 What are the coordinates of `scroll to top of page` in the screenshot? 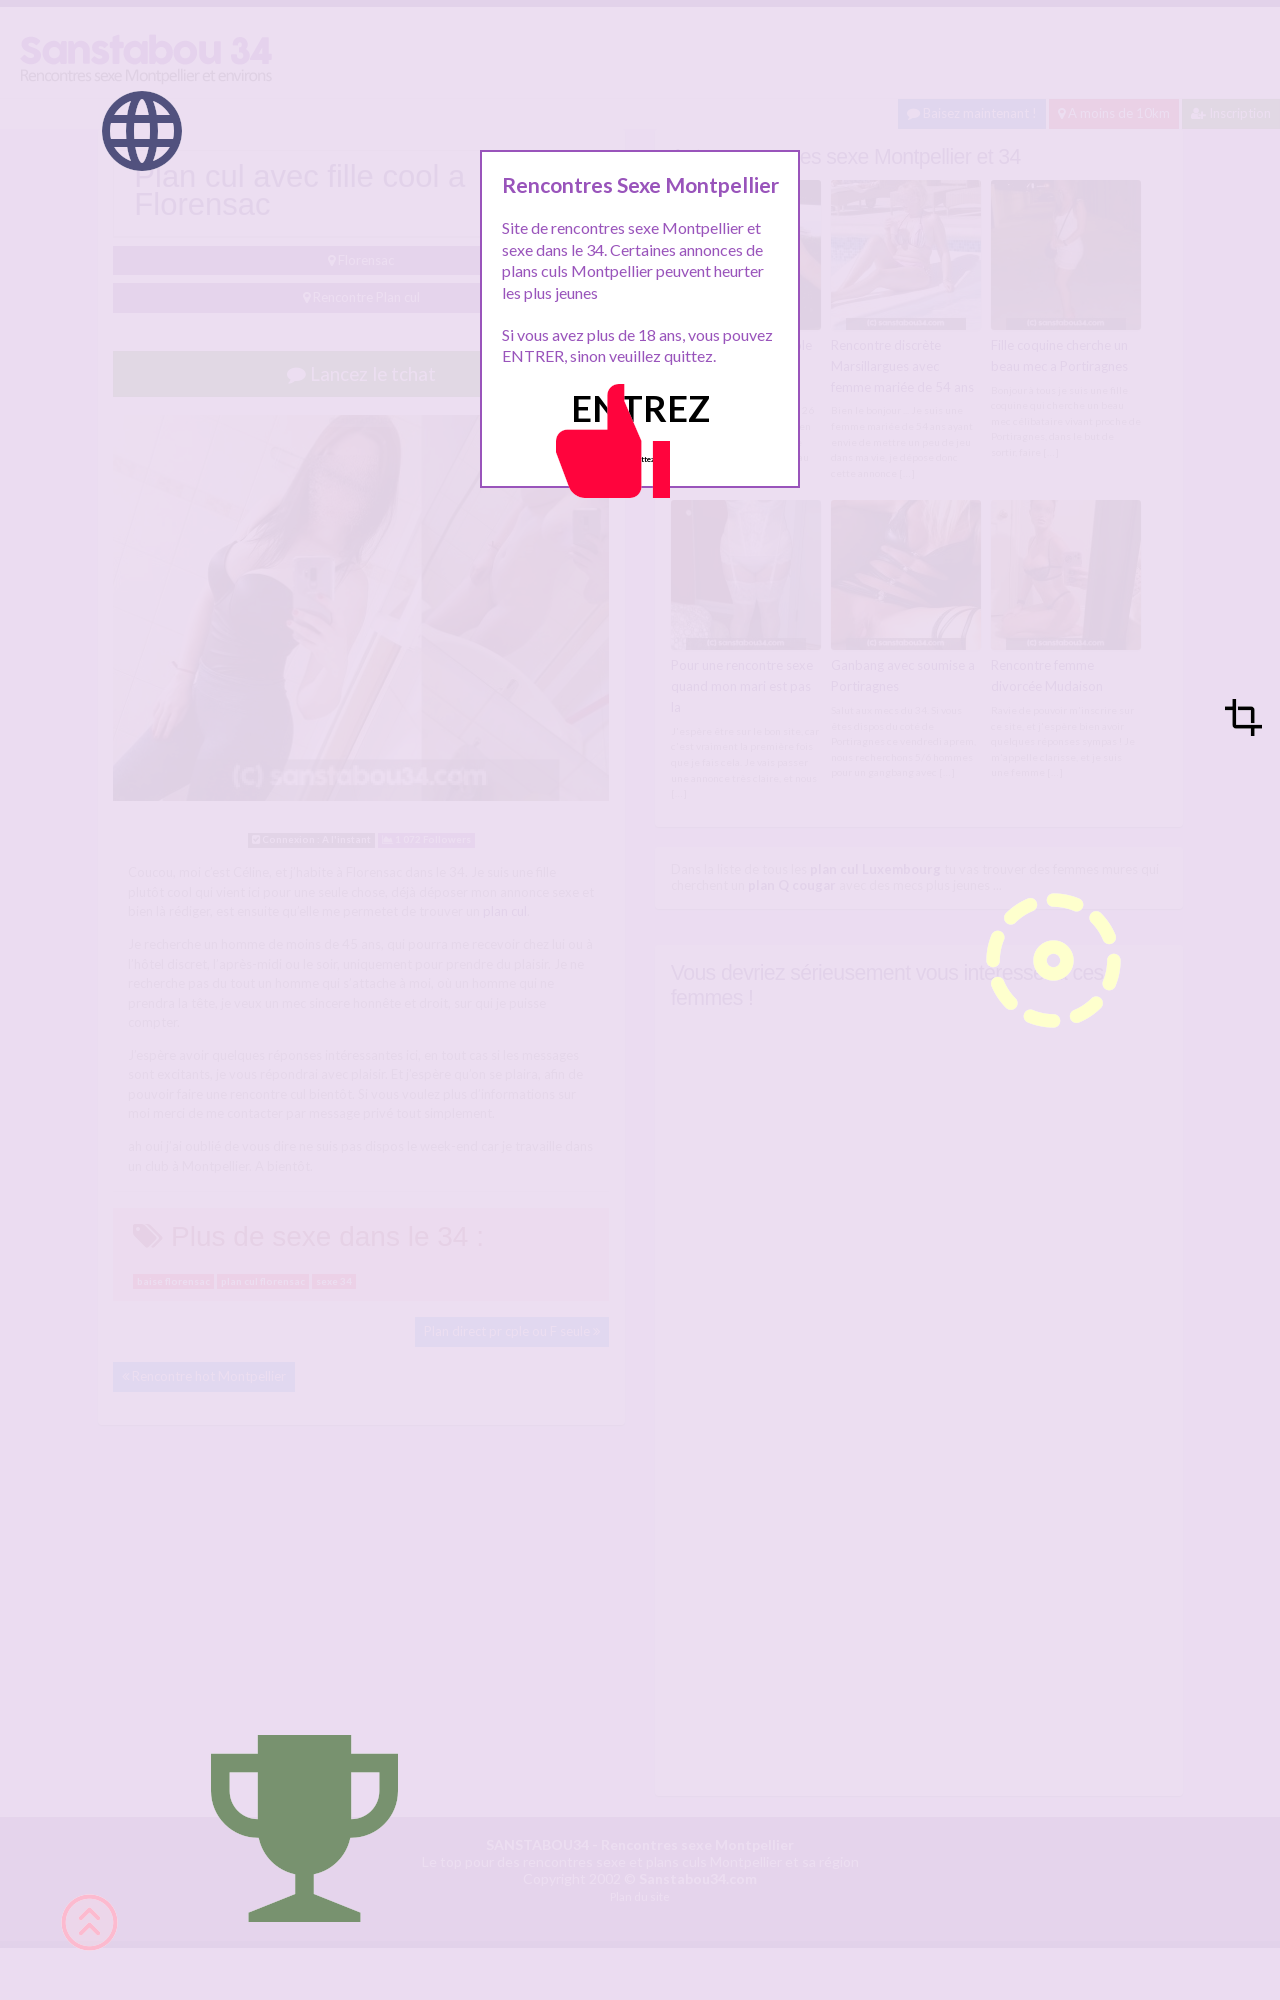 It's located at (89, 1922).